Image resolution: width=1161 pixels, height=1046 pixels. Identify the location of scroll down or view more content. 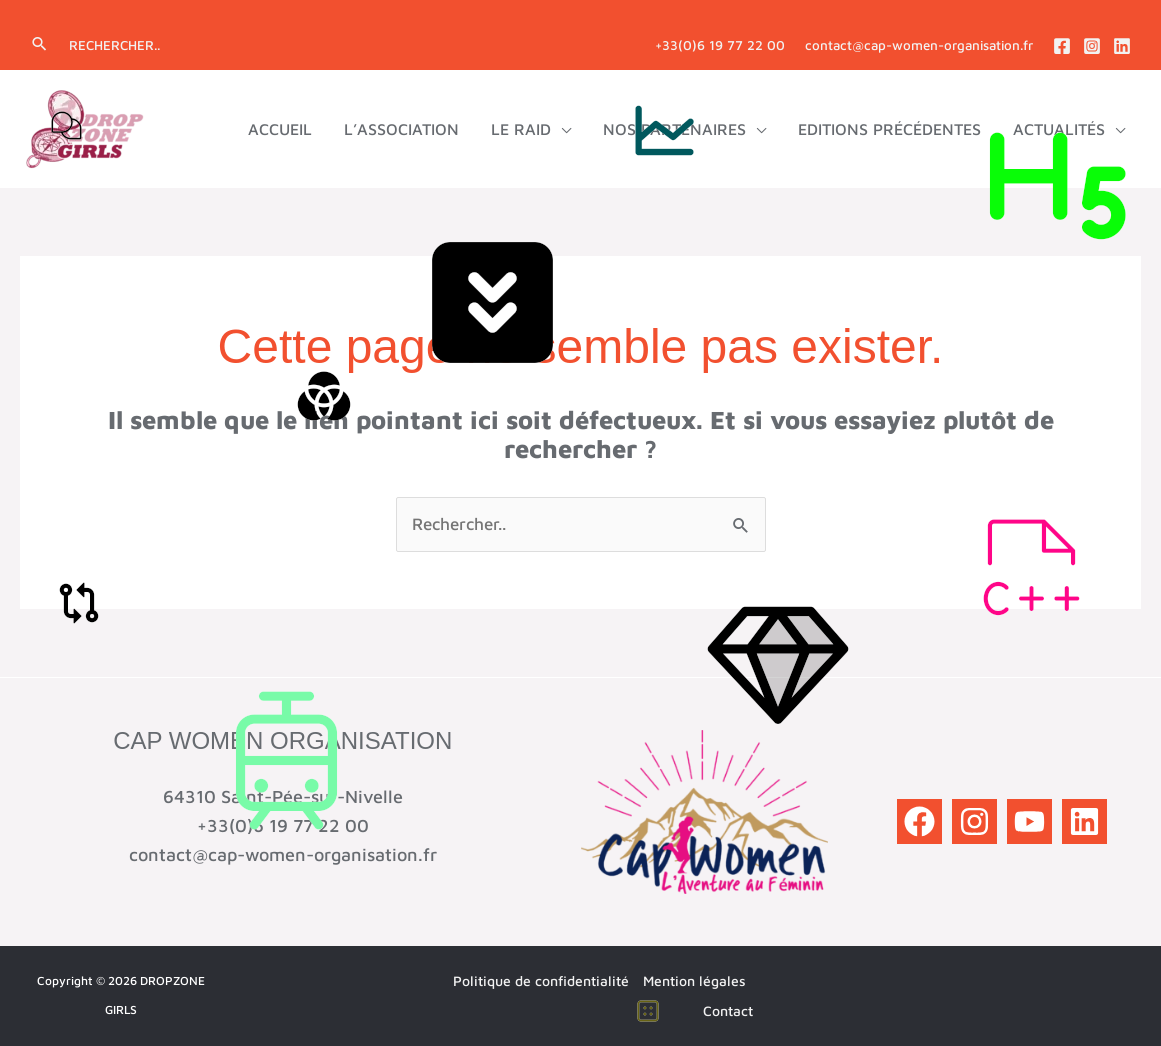
(492, 302).